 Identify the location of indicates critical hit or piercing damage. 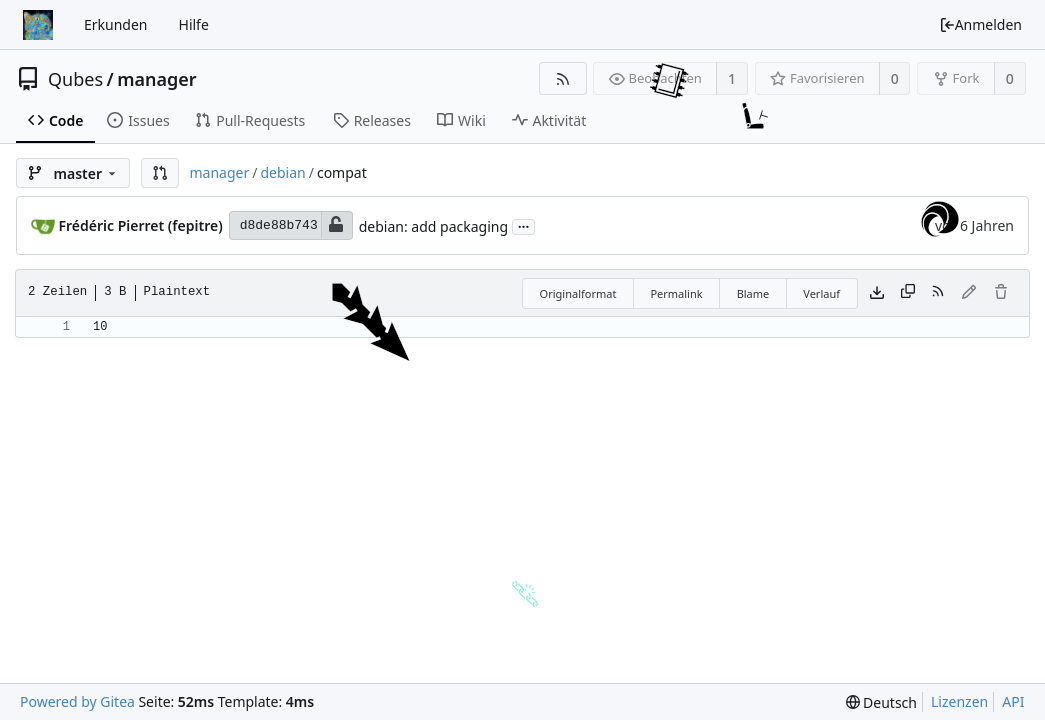
(371, 322).